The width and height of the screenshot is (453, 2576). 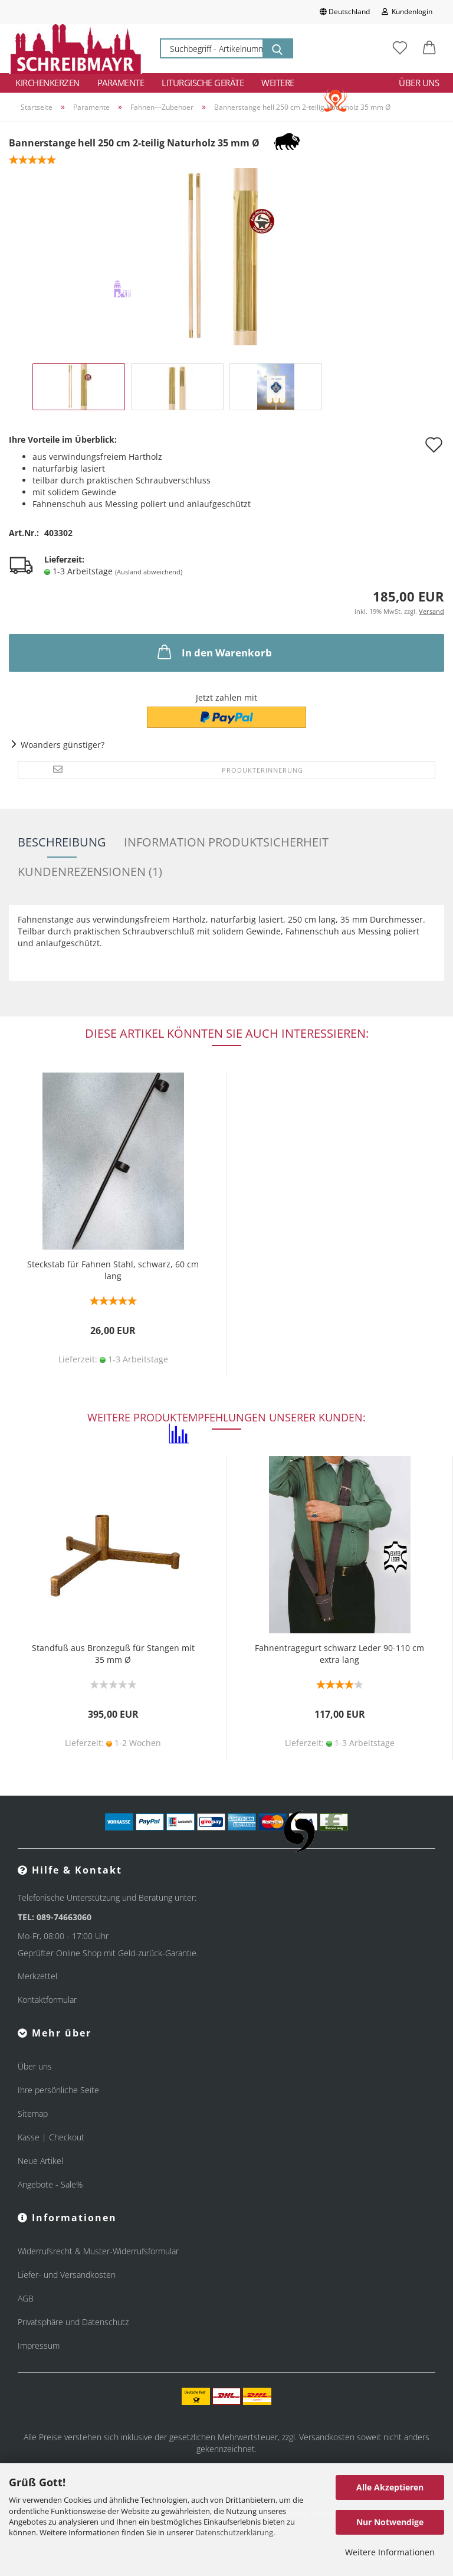 I want to click on view statistical data or analytics, so click(x=179, y=1433).